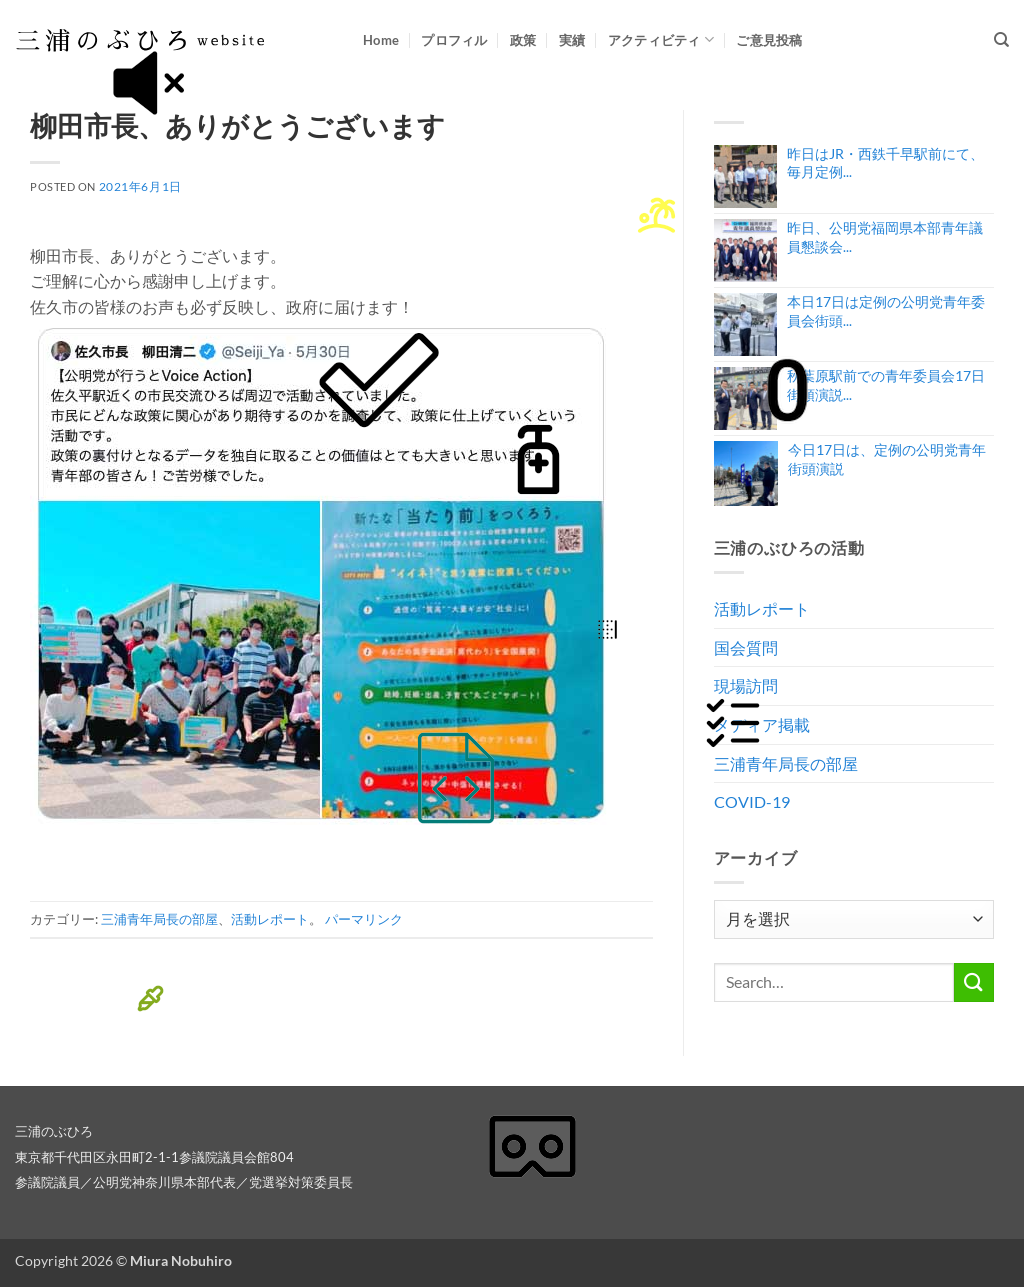 The height and width of the screenshot is (1287, 1024). What do you see at coordinates (787, 392) in the screenshot?
I see `set exposure compensation to zero` at bounding box center [787, 392].